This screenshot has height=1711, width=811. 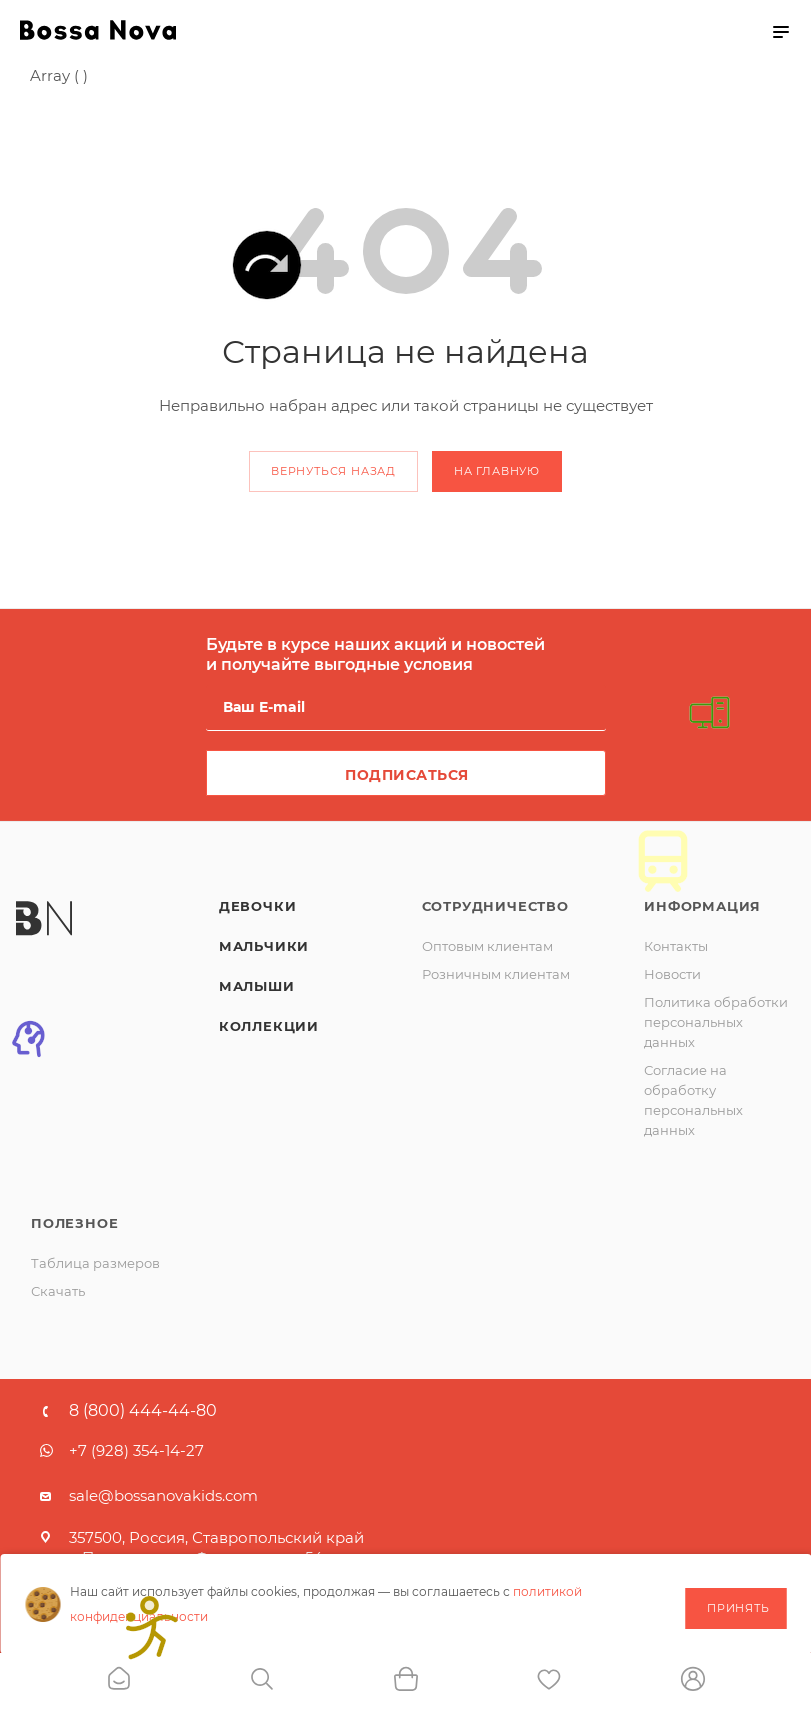 I want to click on view train schedules or rail services, so click(x=663, y=859).